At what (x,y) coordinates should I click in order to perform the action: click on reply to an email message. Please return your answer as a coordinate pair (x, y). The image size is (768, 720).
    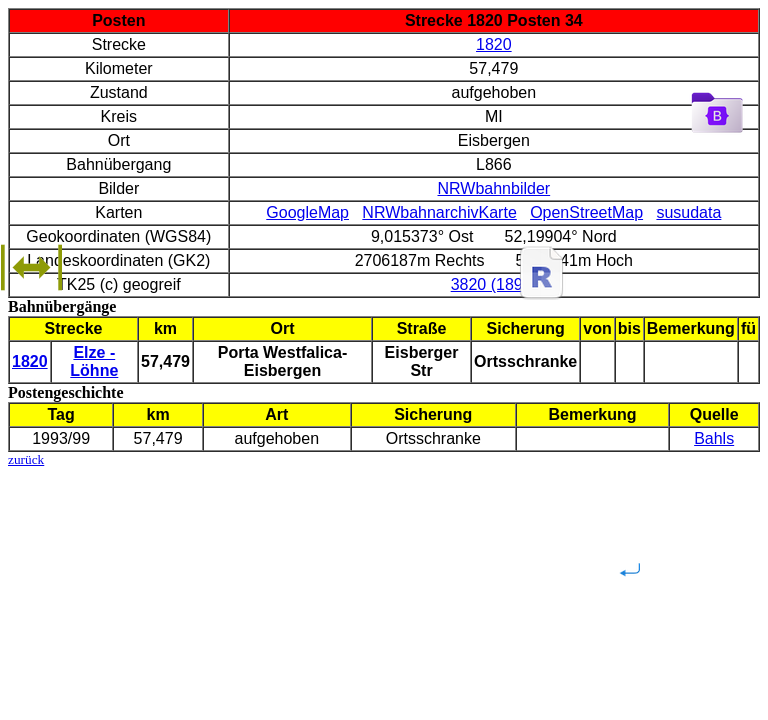
    Looking at the image, I should click on (629, 568).